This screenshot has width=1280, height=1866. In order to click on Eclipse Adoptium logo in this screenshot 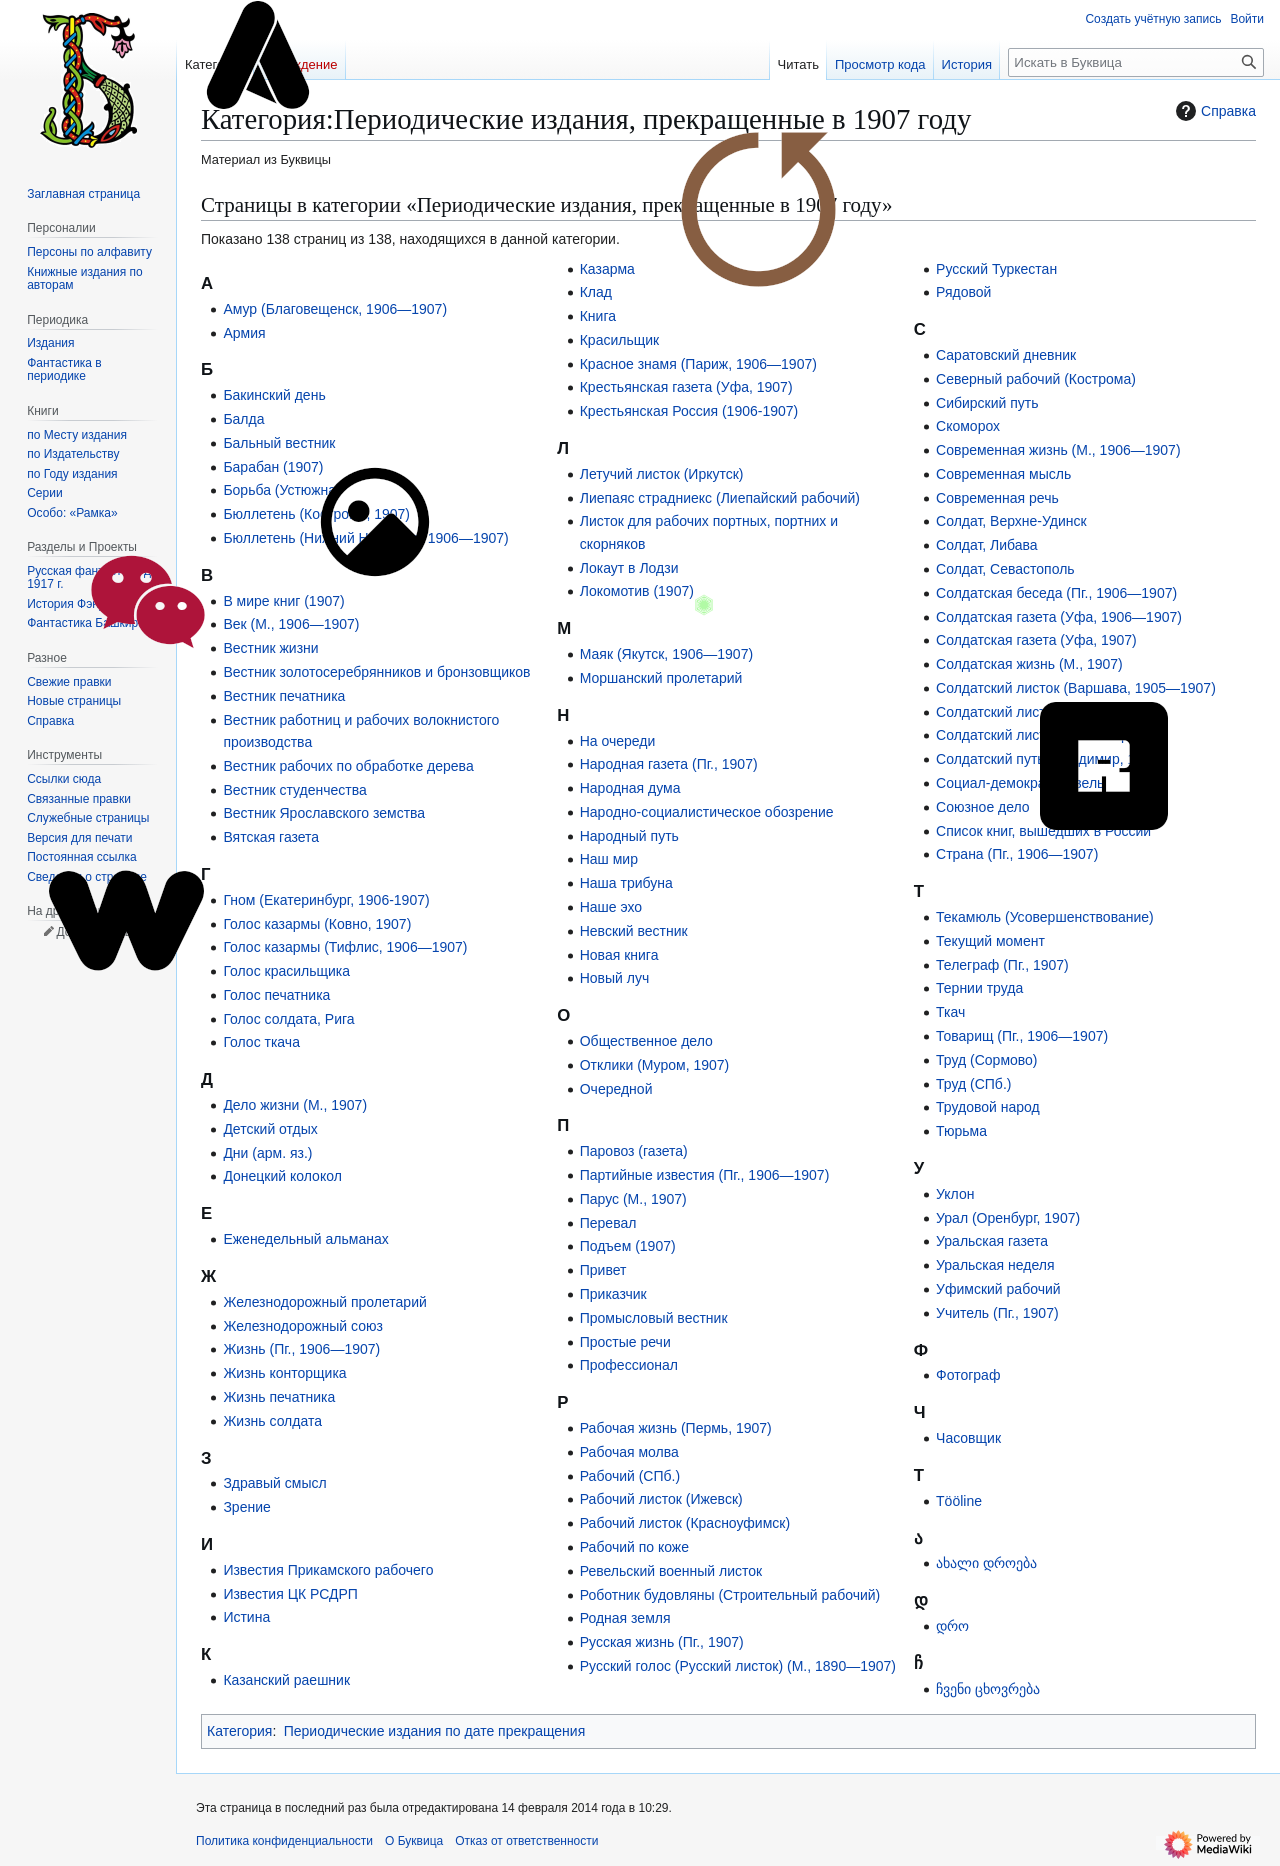, I will do `click(258, 55)`.